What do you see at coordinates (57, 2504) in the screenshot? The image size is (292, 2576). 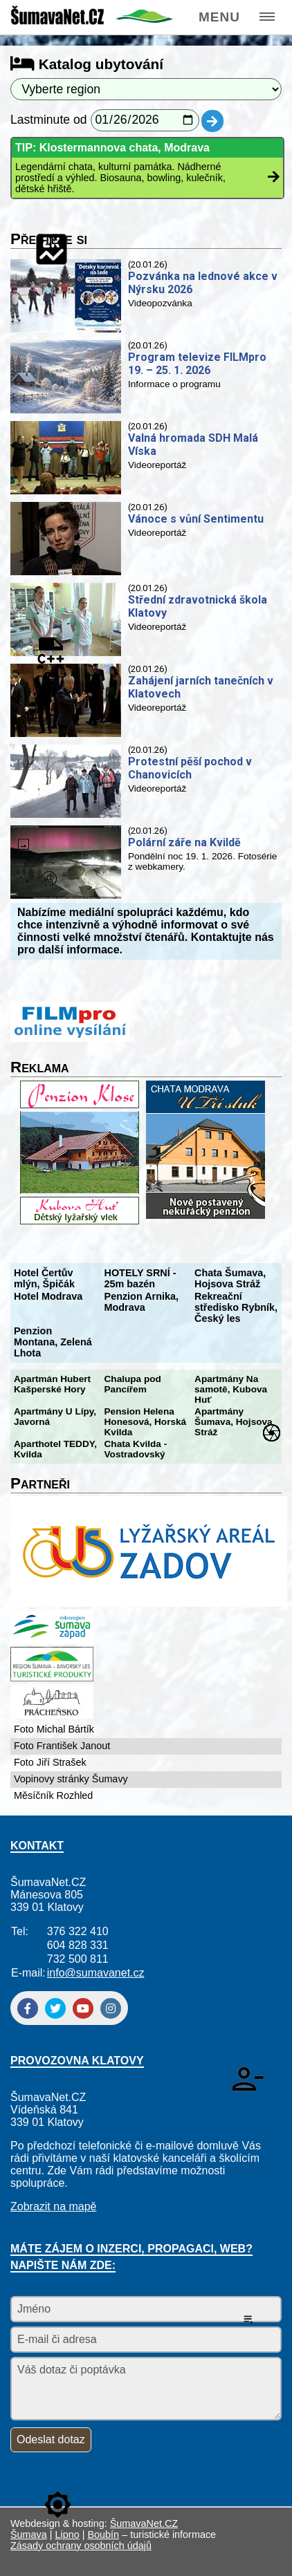 I see `adjust screen brightness settings` at bounding box center [57, 2504].